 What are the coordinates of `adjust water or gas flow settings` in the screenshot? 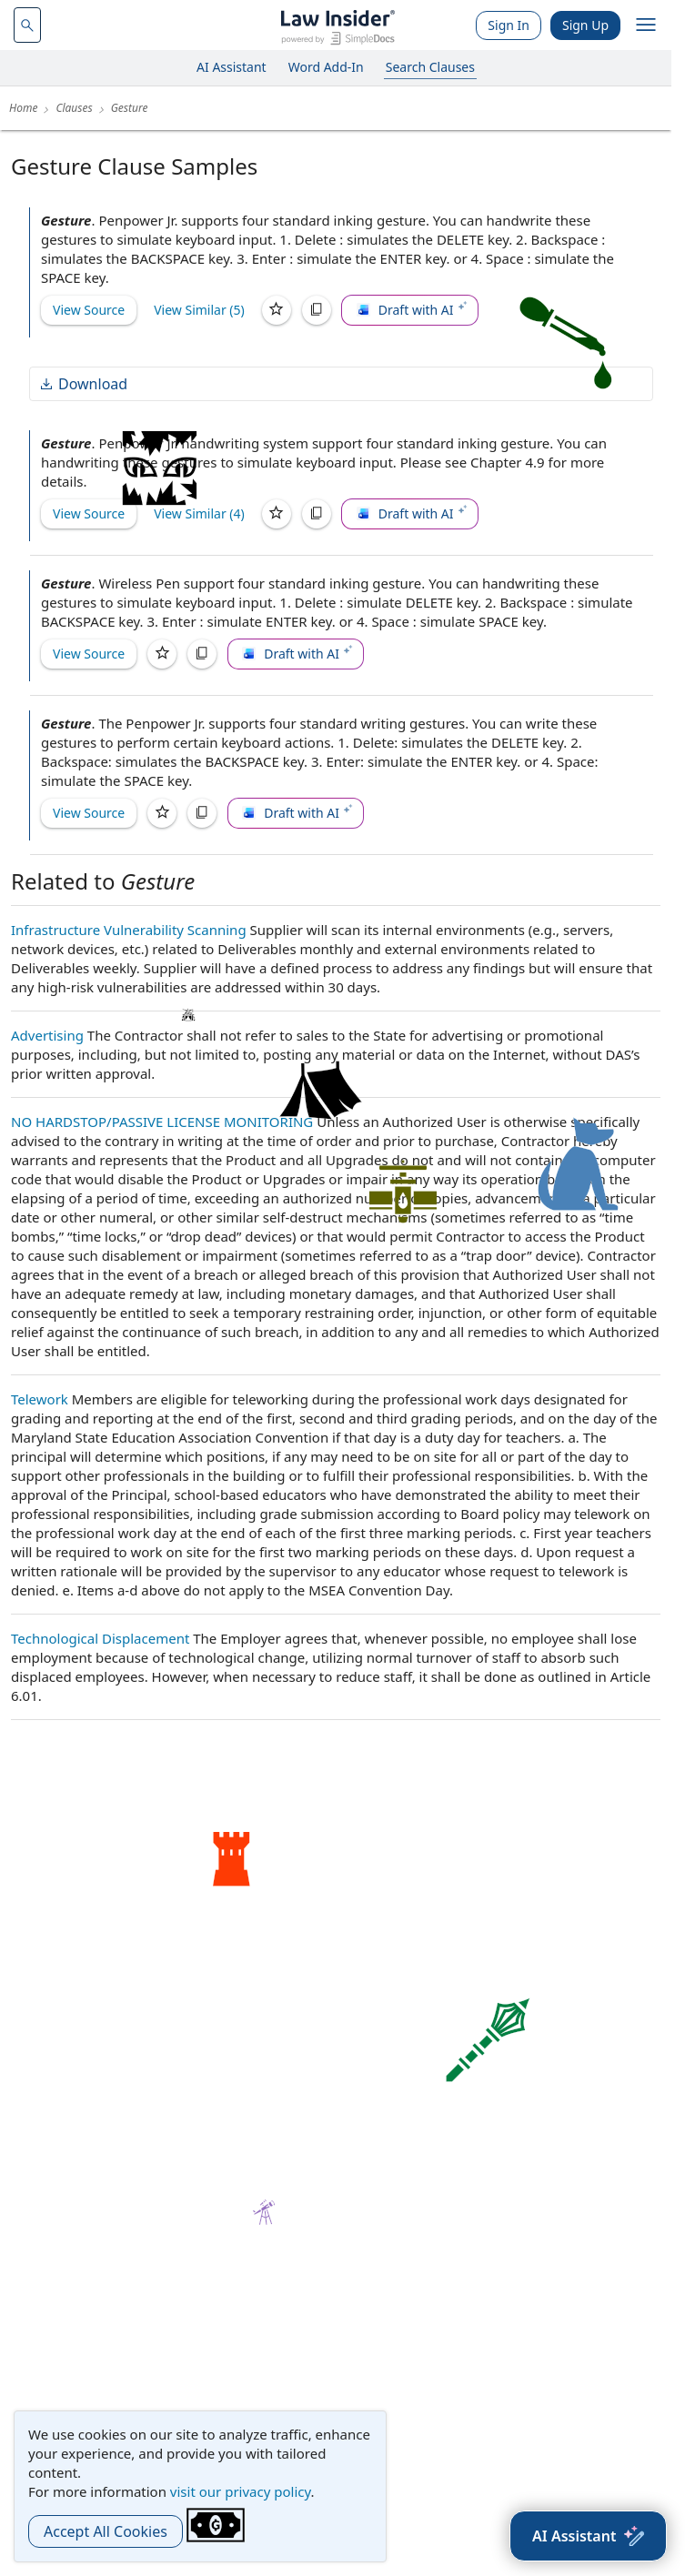 It's located at (403, 1192).